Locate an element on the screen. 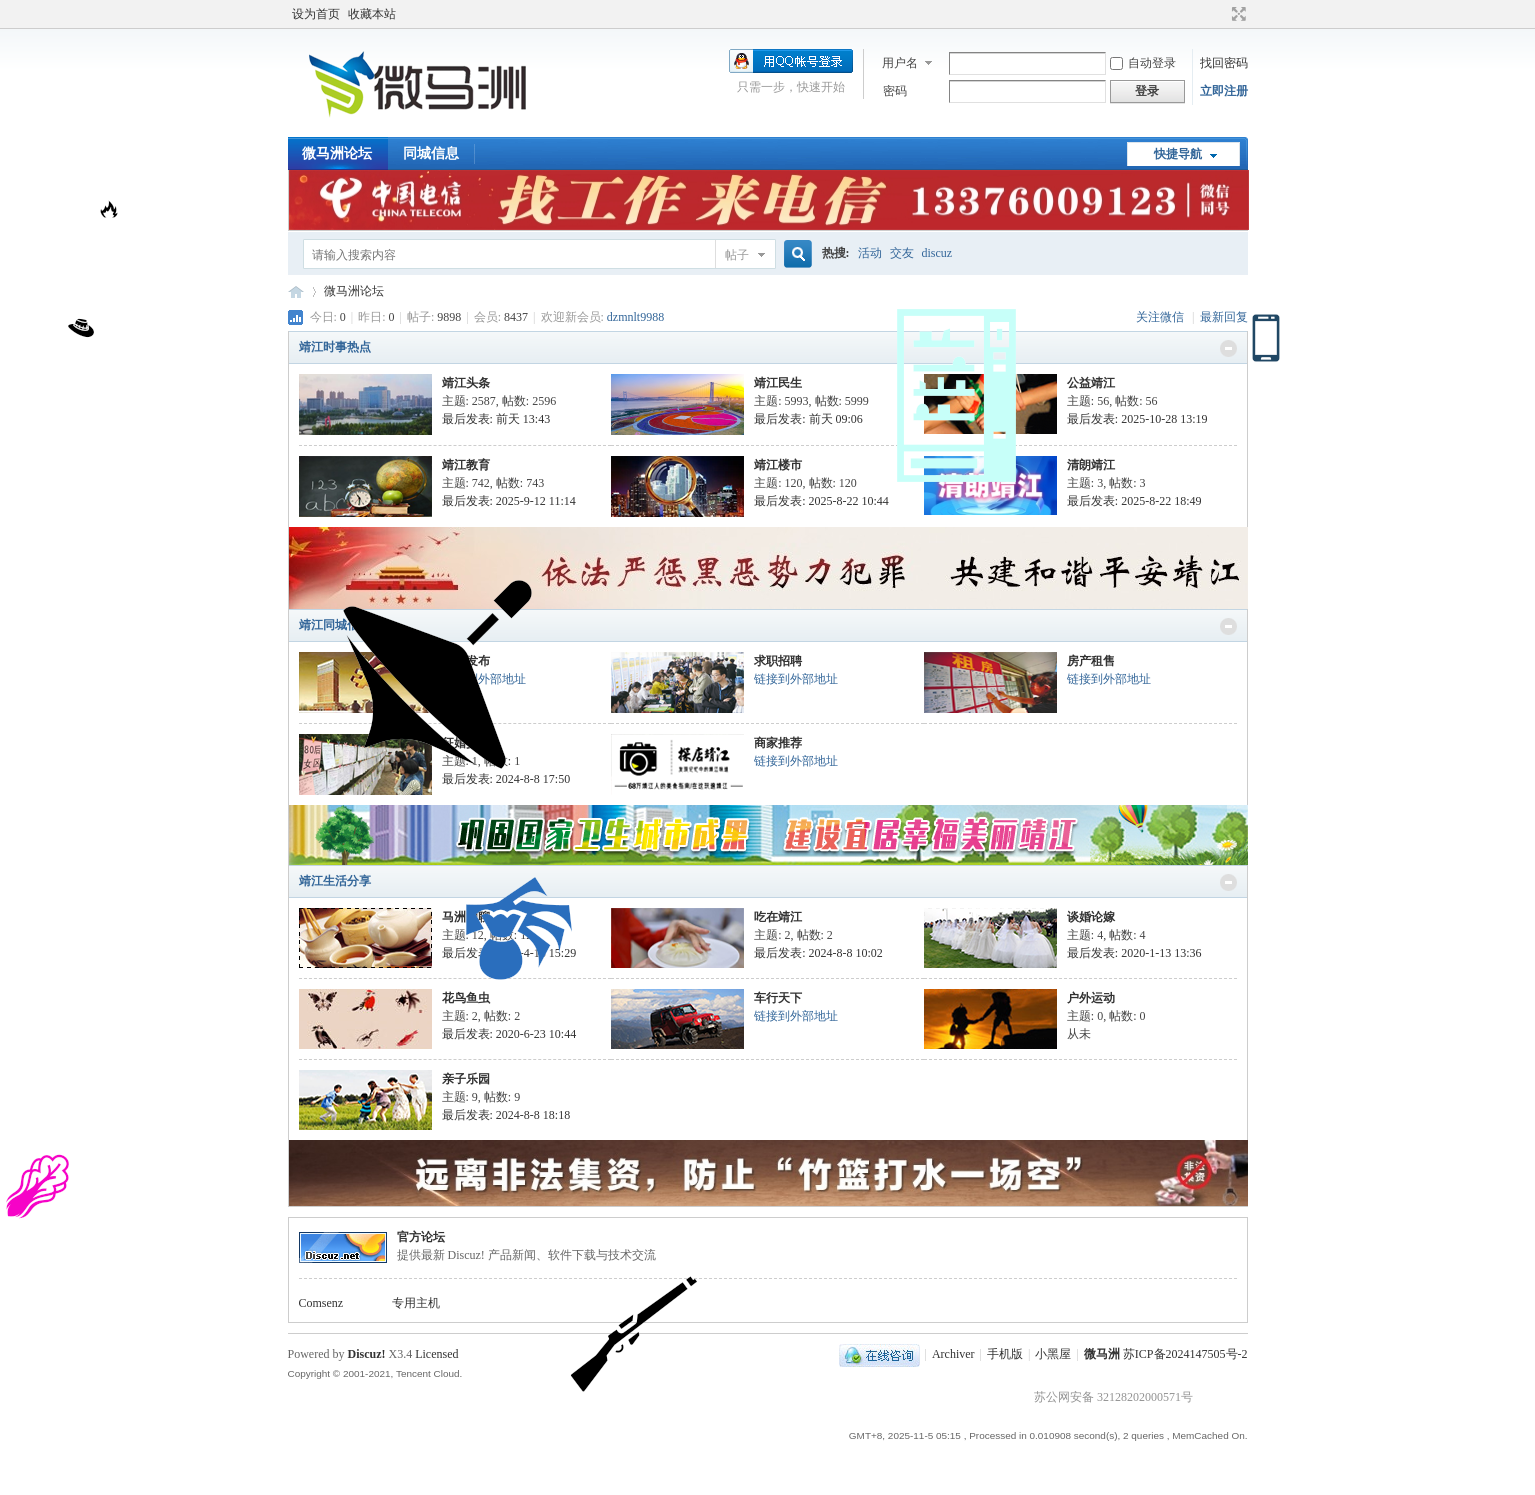  indicates mobile device or smartphone compatibility is located at coordinates (1266, 338).